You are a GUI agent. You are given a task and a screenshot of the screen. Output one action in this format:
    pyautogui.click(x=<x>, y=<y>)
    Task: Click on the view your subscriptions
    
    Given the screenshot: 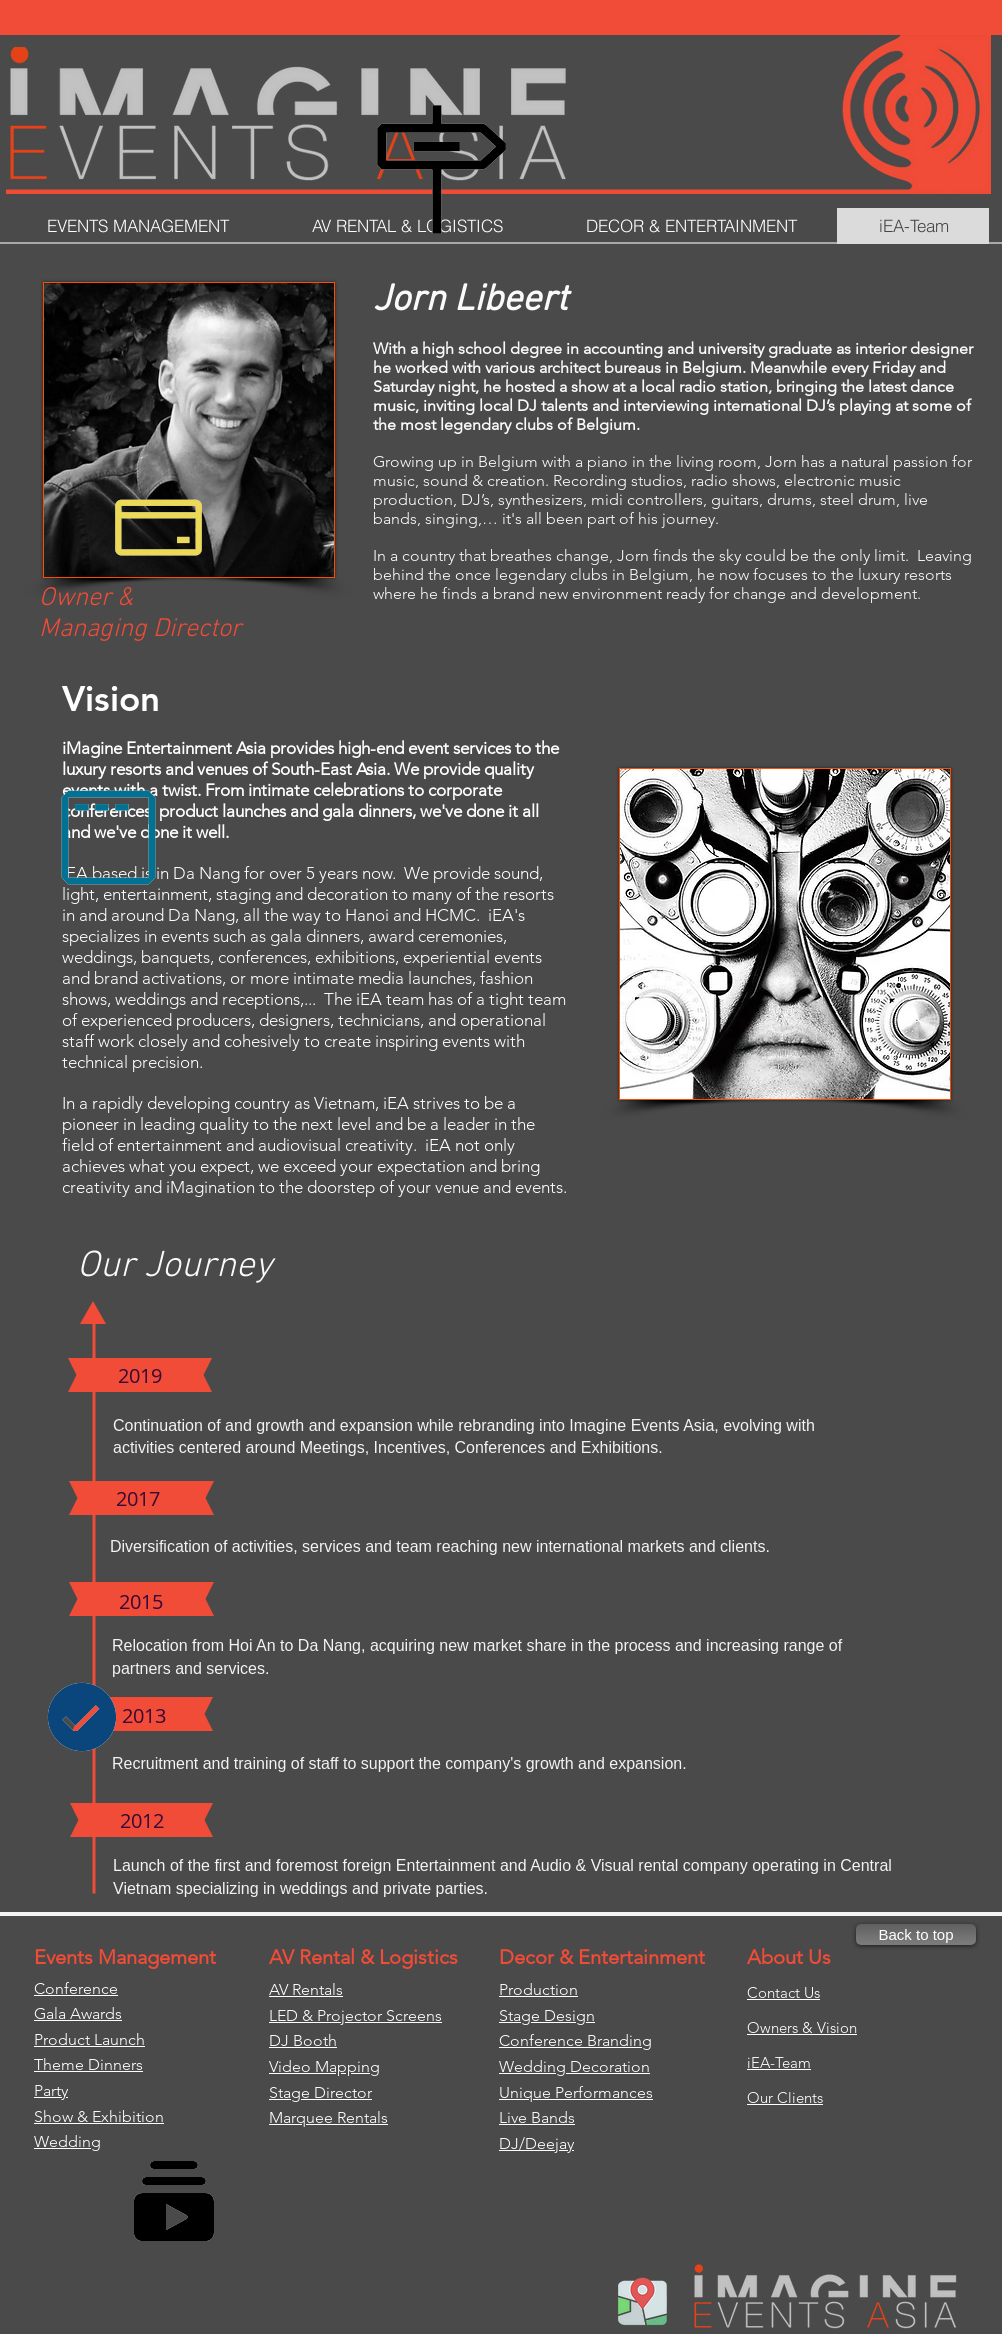 What is the action you would take?
    pyautogui.click(x=174, y=2201)
    